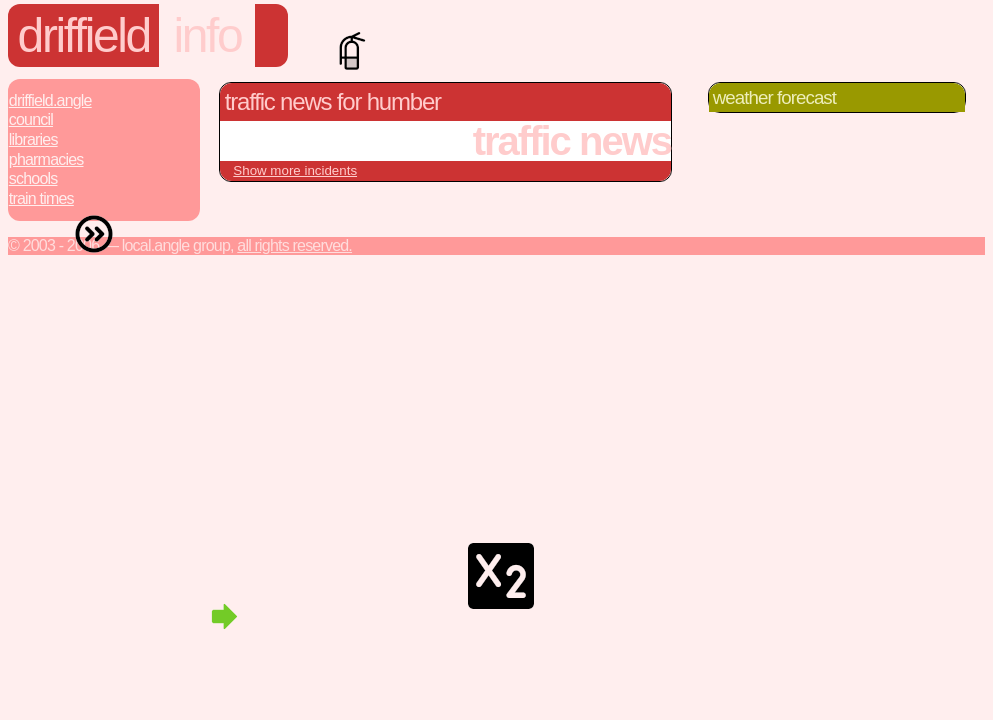 This screenshot has height=720, width=993. Describe the element at coordinates (94, 234) in the screenshot. I see `skip forward or advance quickly` at that location.